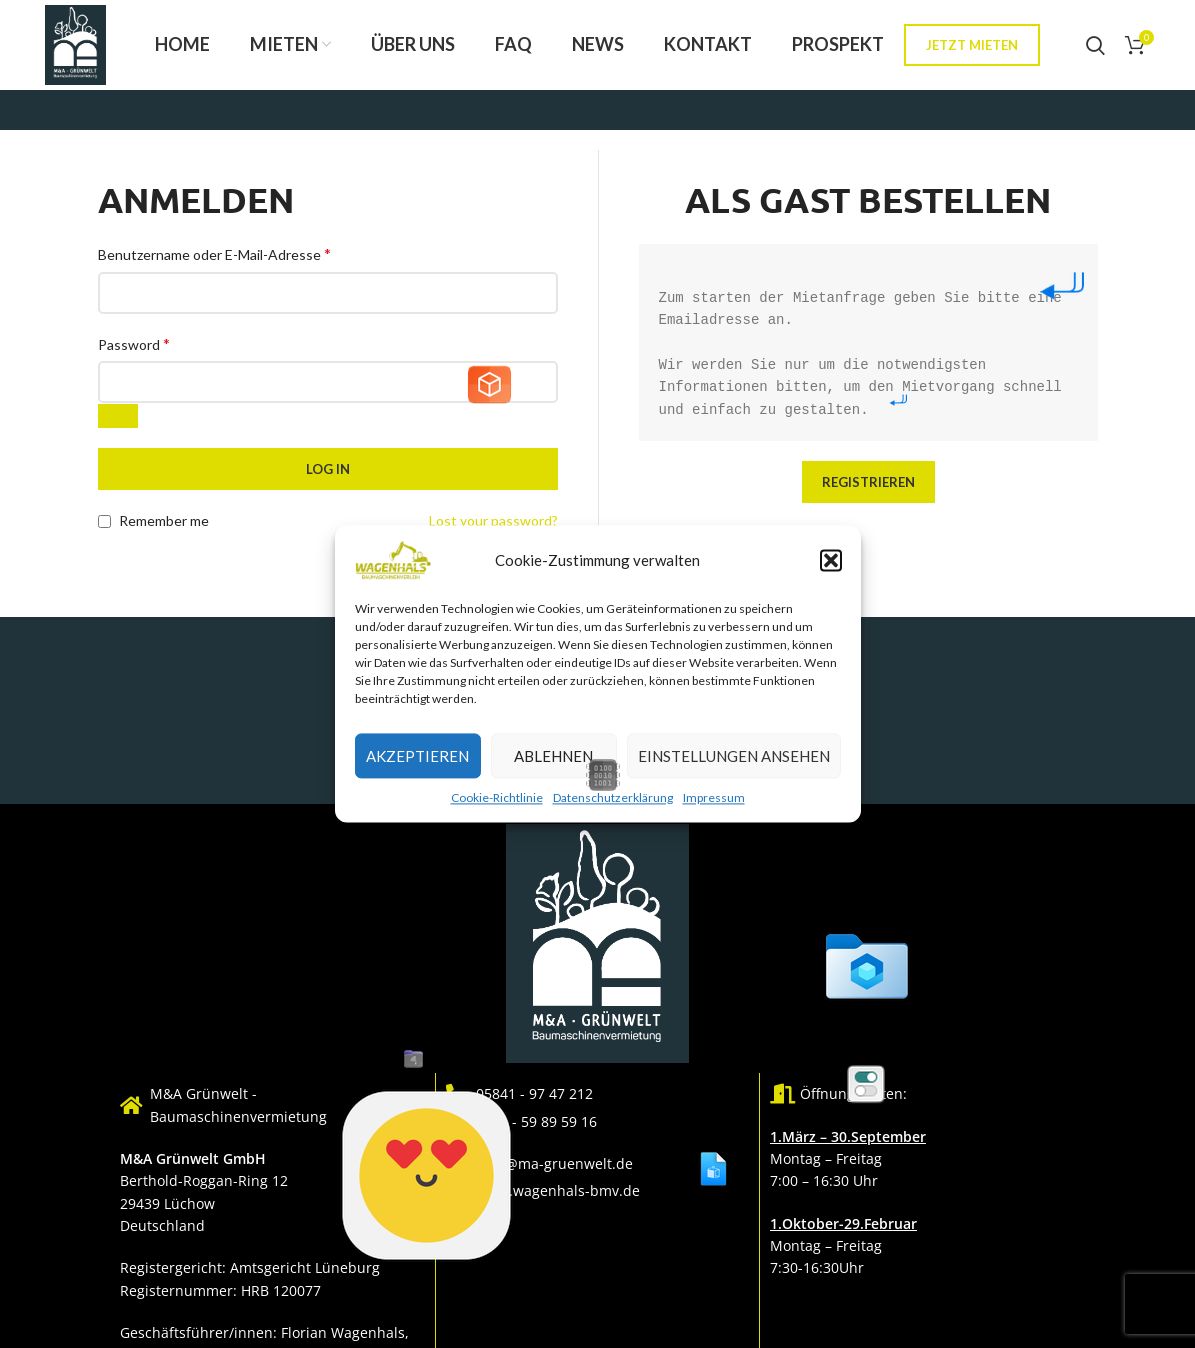  I want to click on a DGN file (MicroStation CAD drawing), so click(713, 1169).